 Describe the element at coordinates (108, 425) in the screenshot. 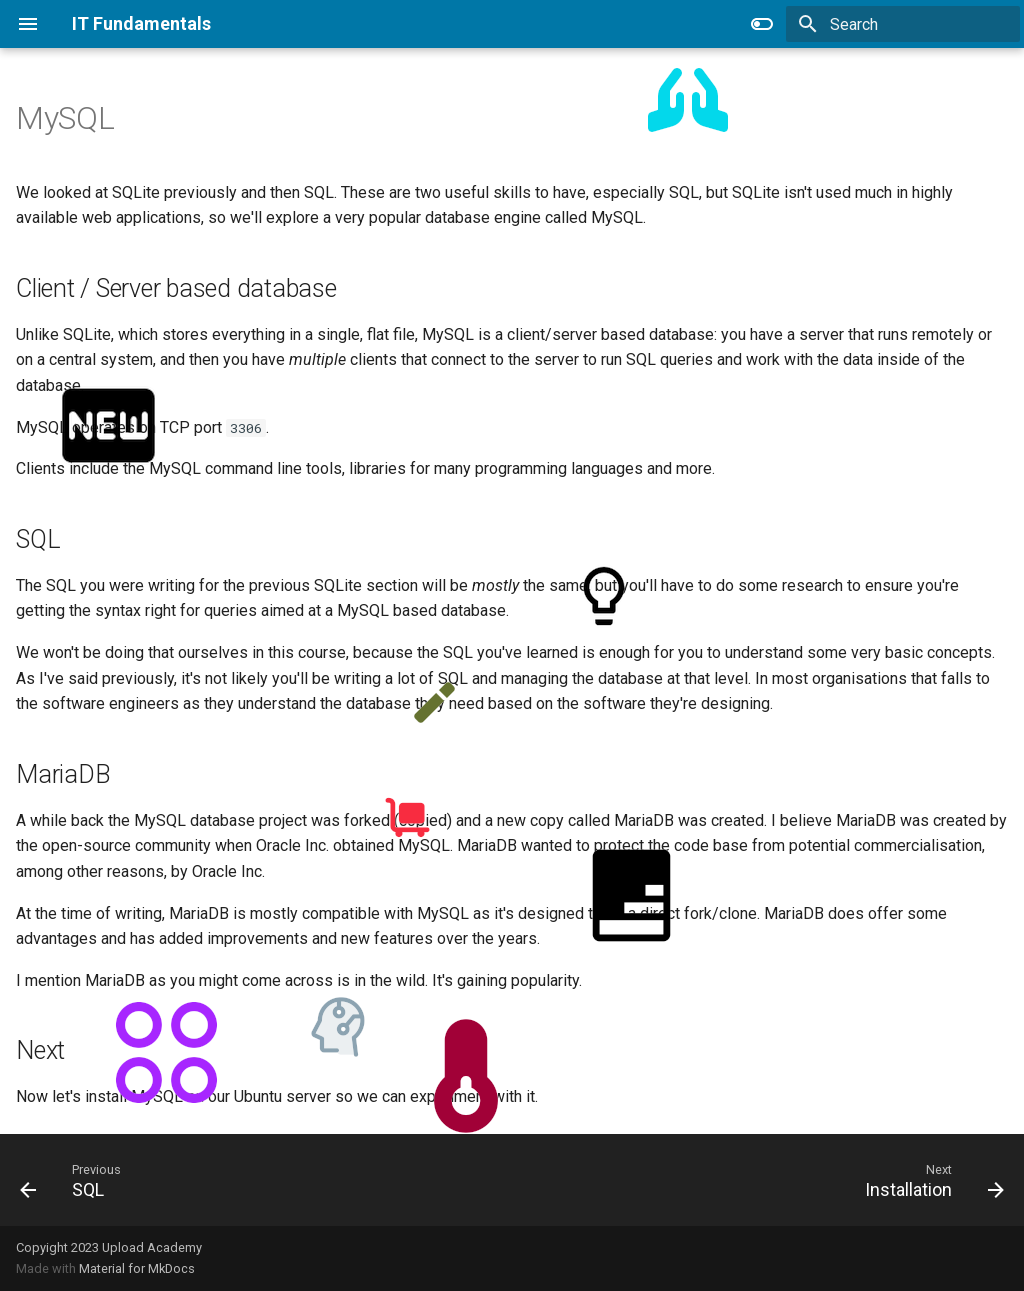

I see `indicates new content or recently added items` at that location.